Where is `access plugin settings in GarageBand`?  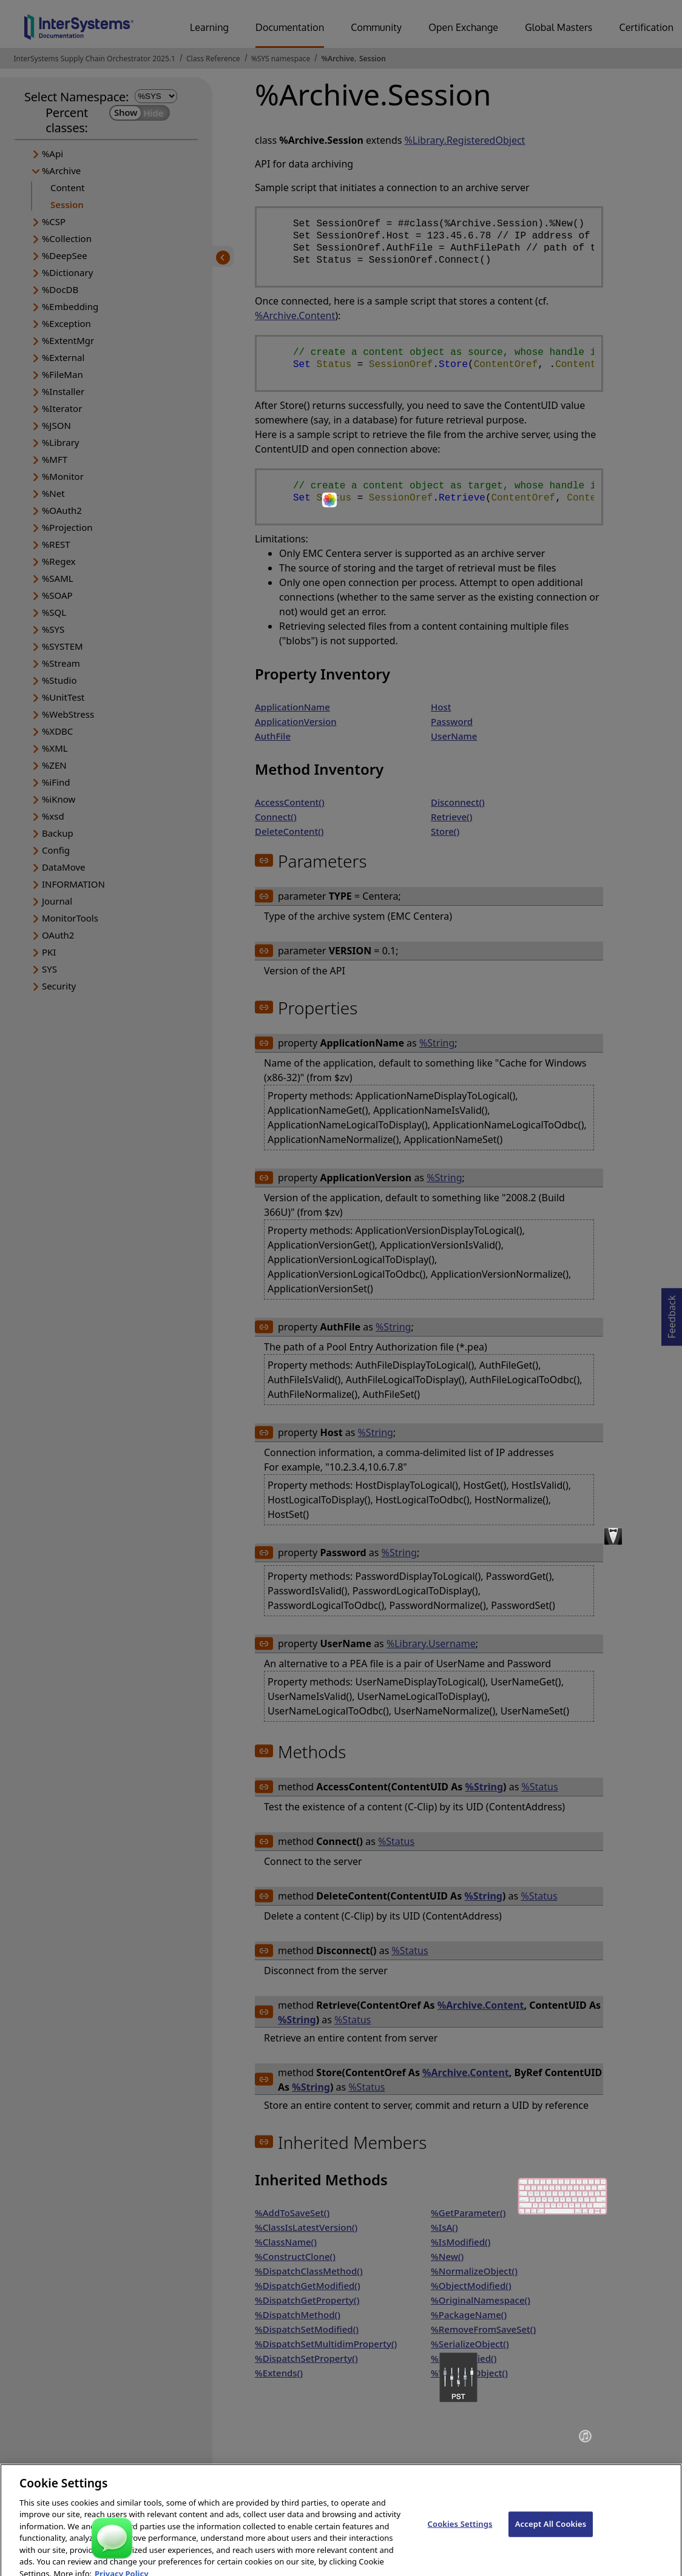 access plugin settings in GarageBand is located at coordinates (458, 2378).